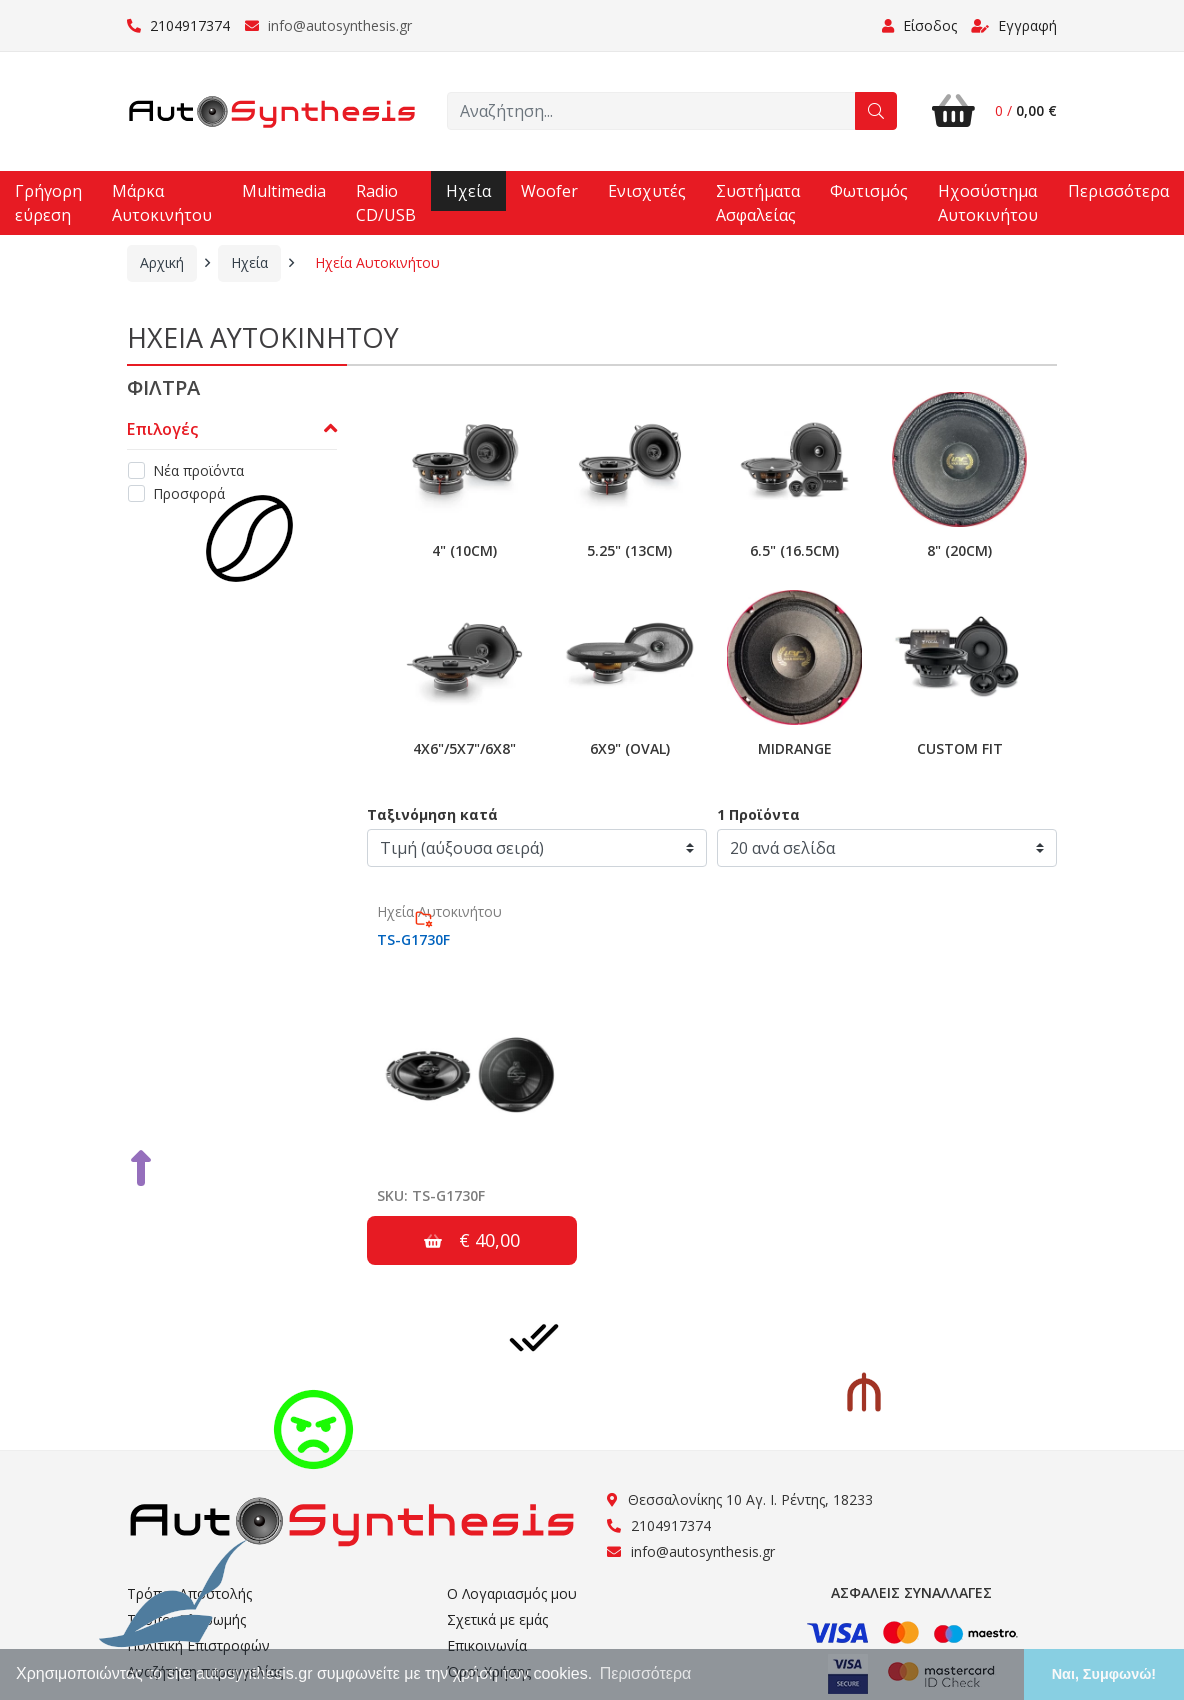 Image resolution: width=1184 pixels, height=1700 pixels. I want to click on message sent and read confirmation, so click(534, 1337).